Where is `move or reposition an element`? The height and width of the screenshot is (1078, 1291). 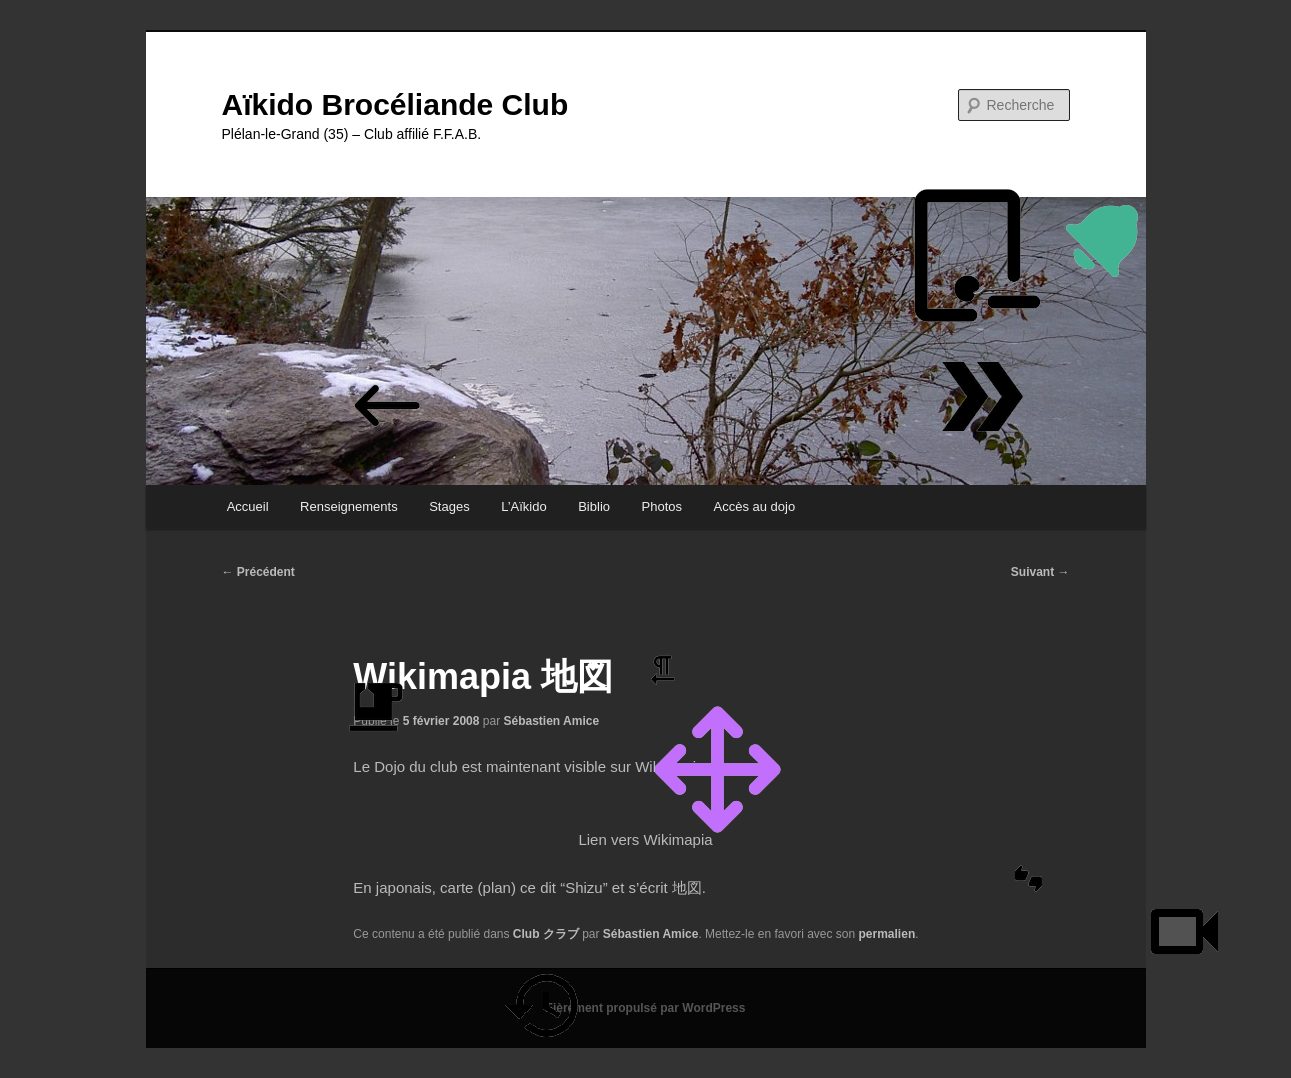
move or reposition an element is located at coordinates (717, 769).